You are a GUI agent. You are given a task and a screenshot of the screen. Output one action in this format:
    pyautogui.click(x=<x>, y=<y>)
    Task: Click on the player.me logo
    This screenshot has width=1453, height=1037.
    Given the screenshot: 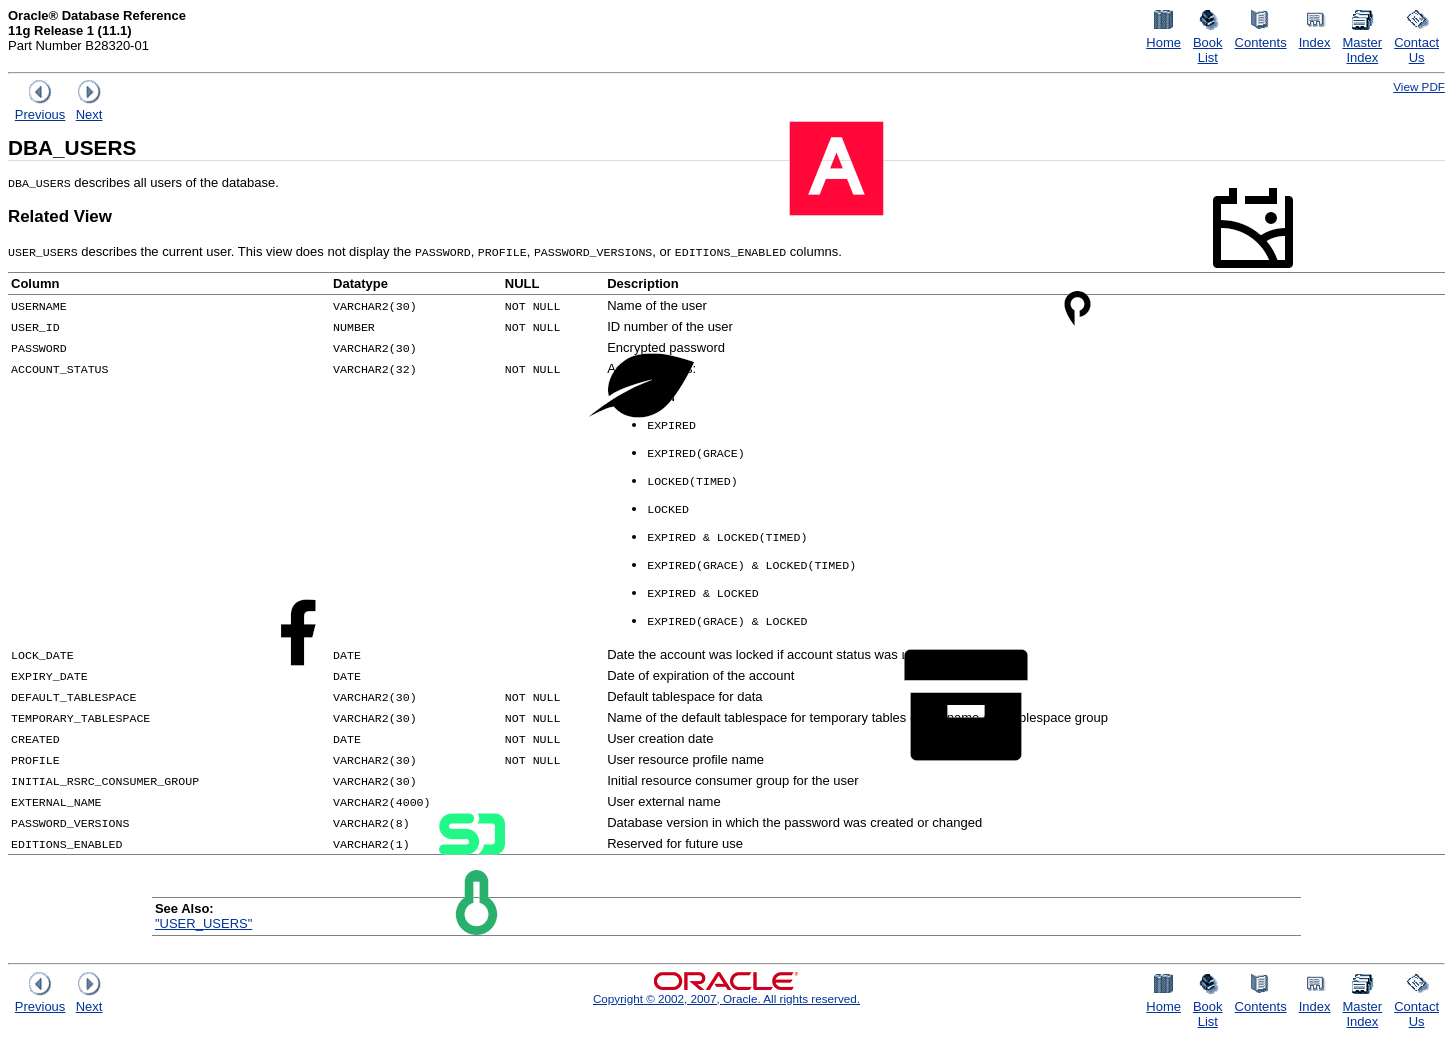 What is the action you would take?
    pyautogui.click(x=1077, y=308)
    